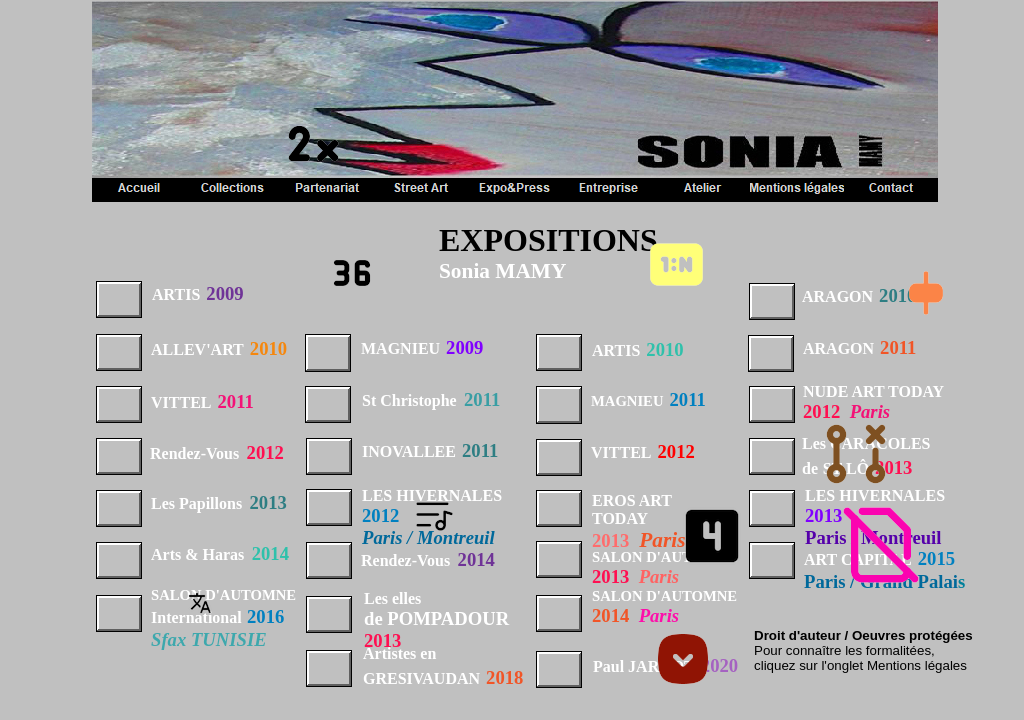 The width and height of the screenshot is (1024, 720). I want to click on translate text to another language, so click(200, 603).